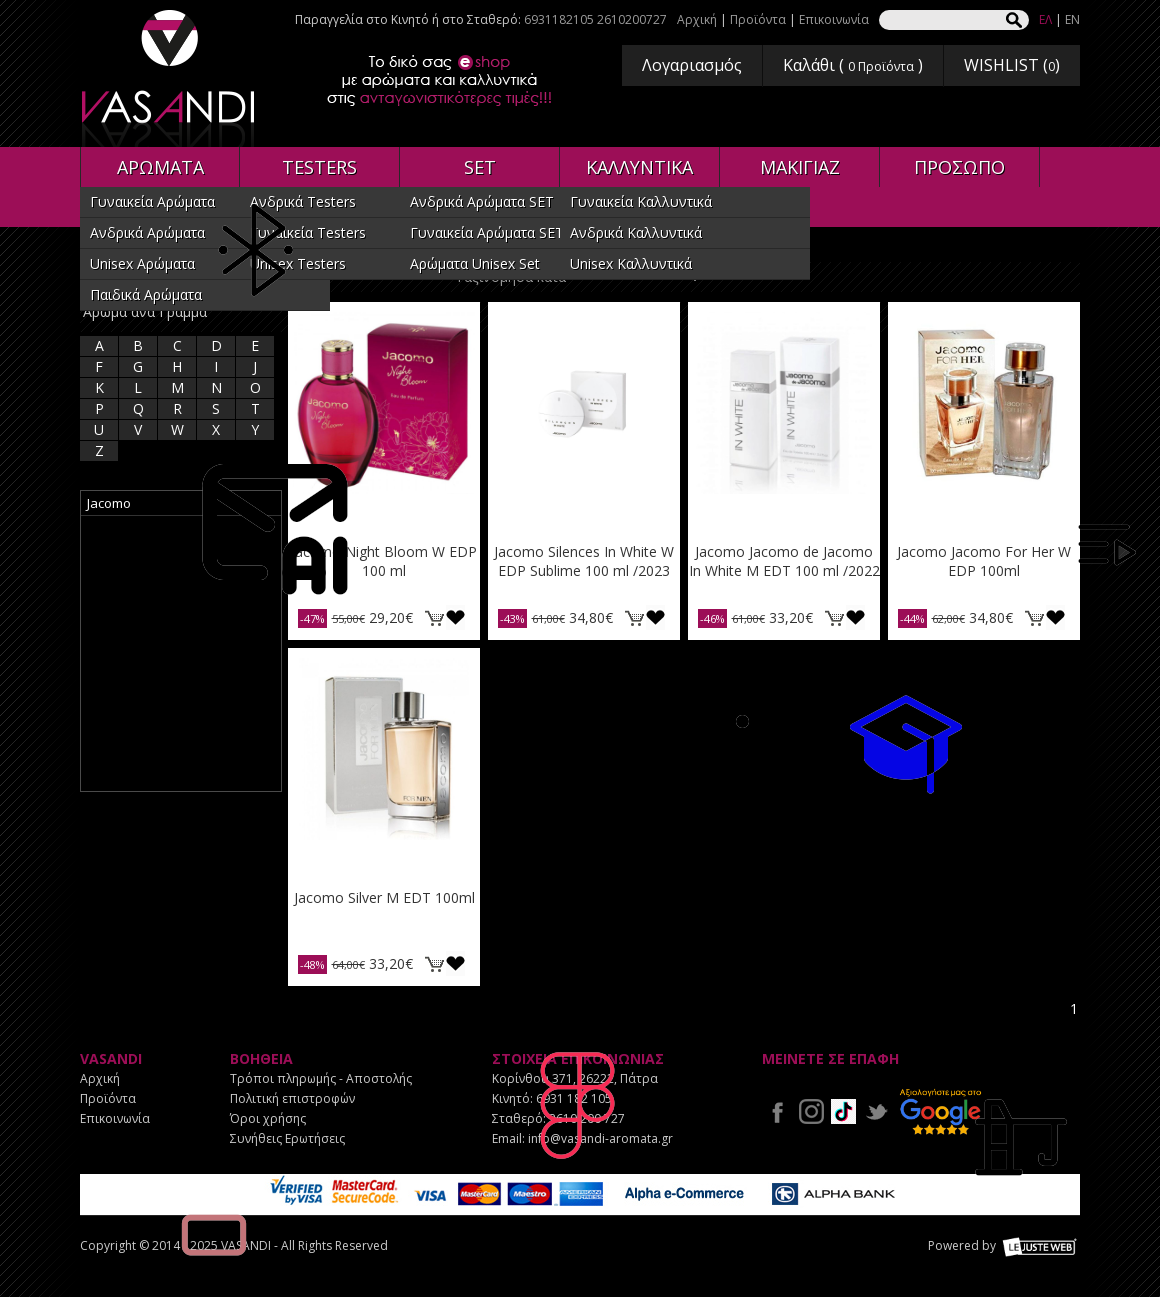  Describe the element at coordinates (1104, 544) in the screenshot. I see `add to playback queue` at that location.